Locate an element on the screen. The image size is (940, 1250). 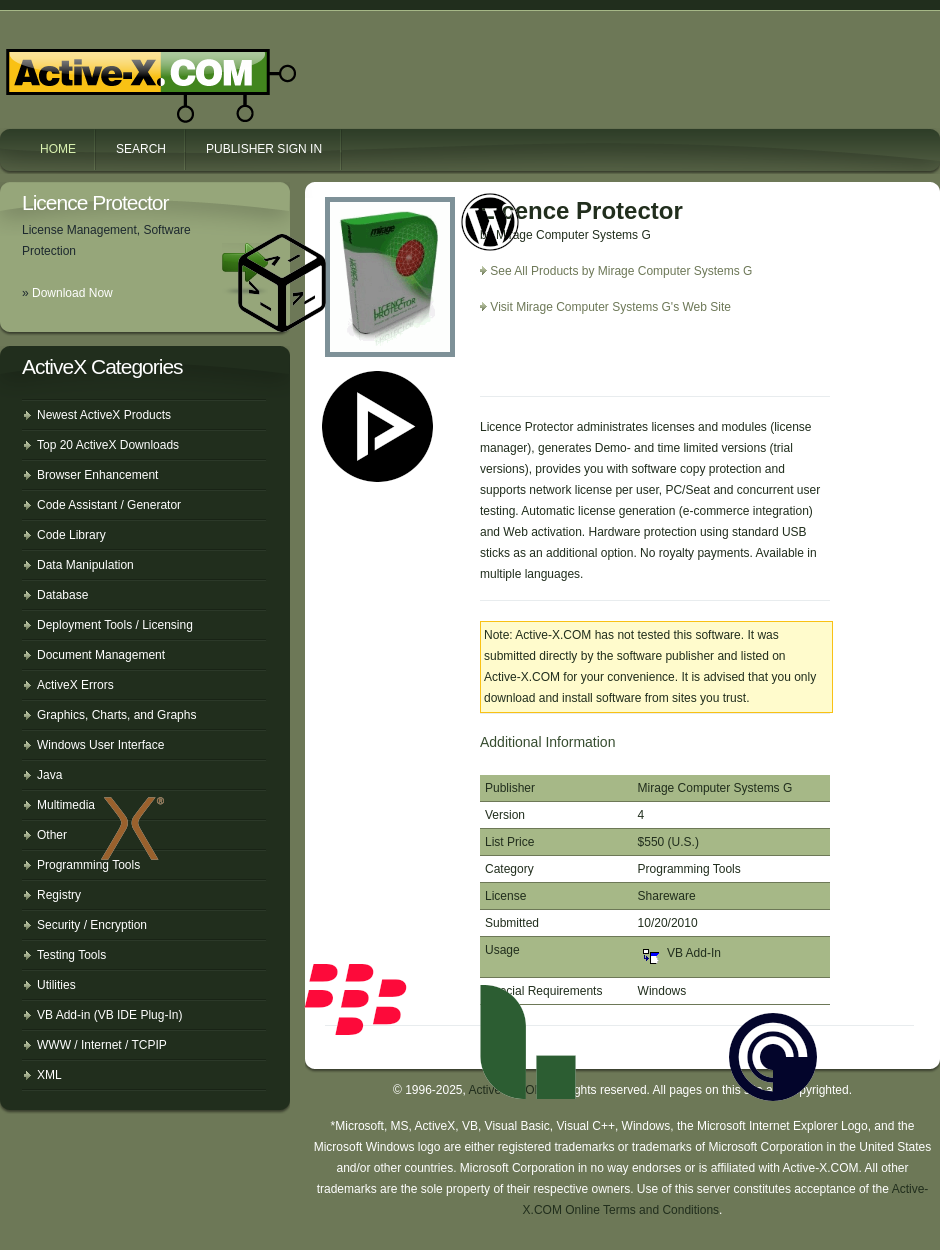
open the NewPipe app is located at coordinates (377, 426).